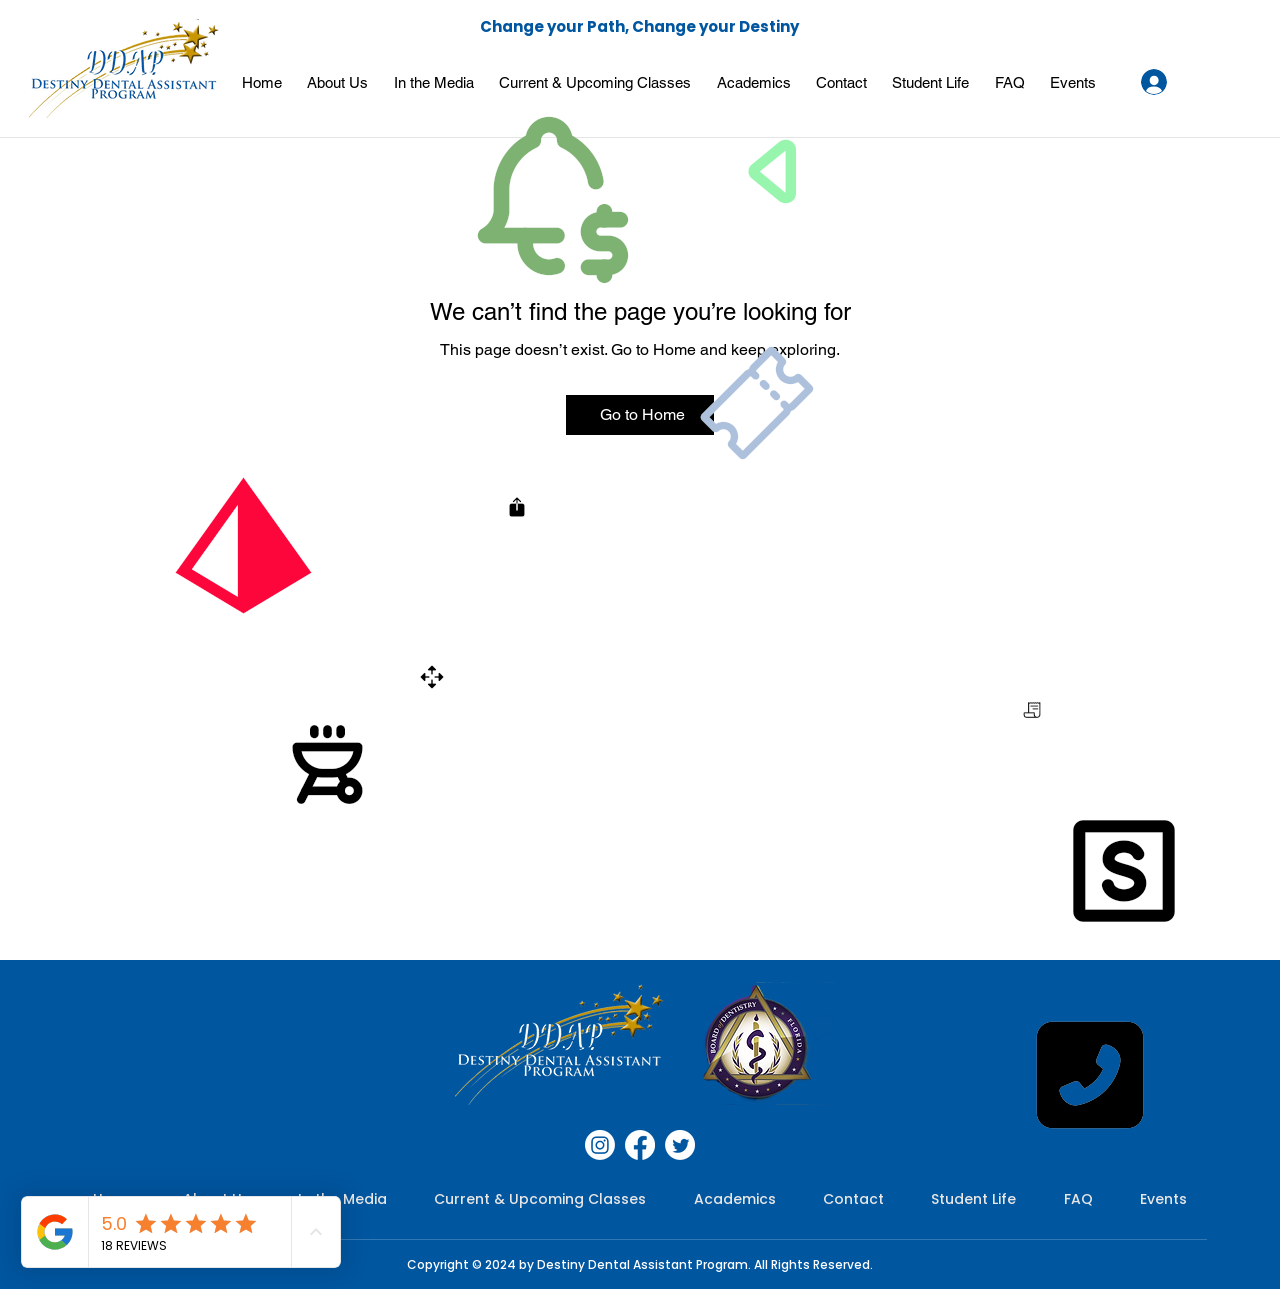 The height and width of the screenshot is (1289, 1280). What do you see at coordinates (243, 545) in the screenshot?
I see `access 3D modeling or rendering tools` at bounding box center [243, 545].